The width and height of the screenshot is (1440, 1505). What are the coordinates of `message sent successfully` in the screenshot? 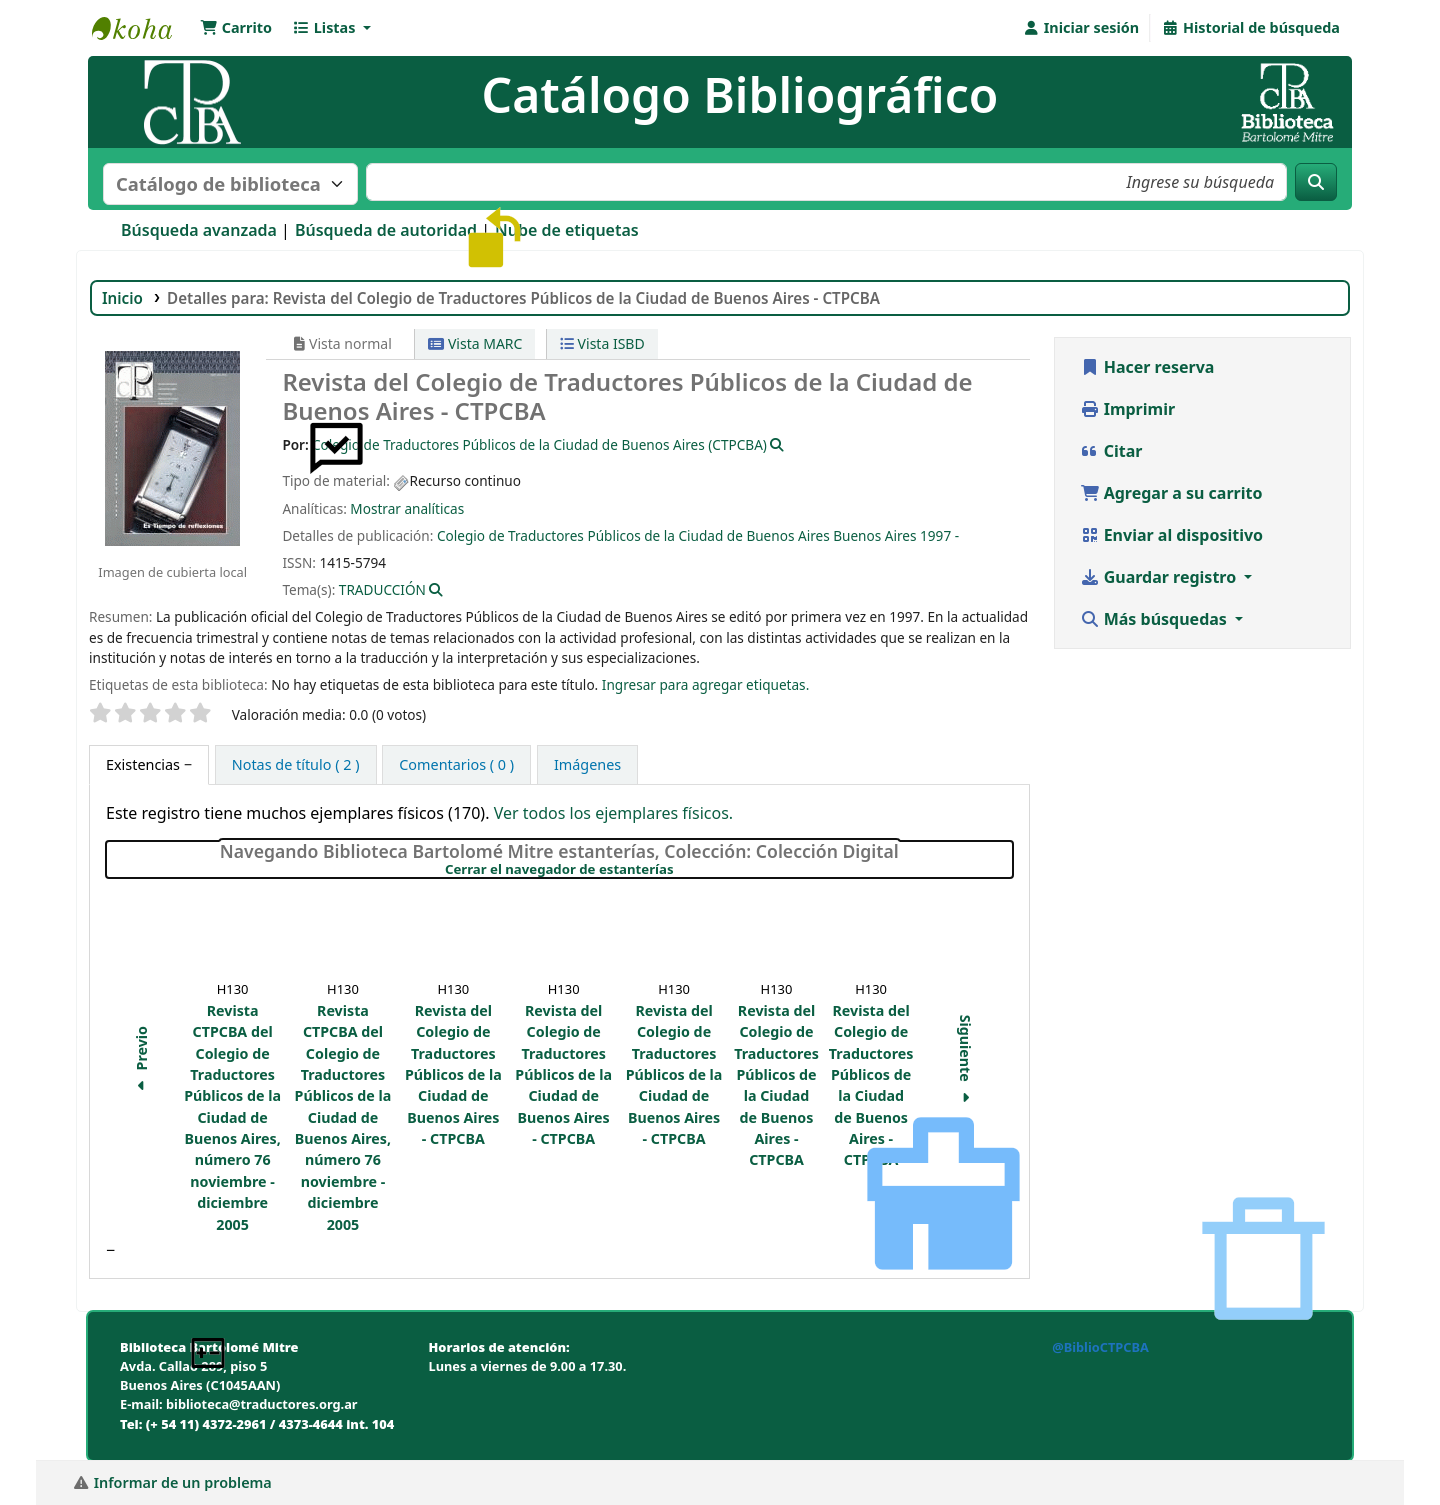 It's located at (336, 446).